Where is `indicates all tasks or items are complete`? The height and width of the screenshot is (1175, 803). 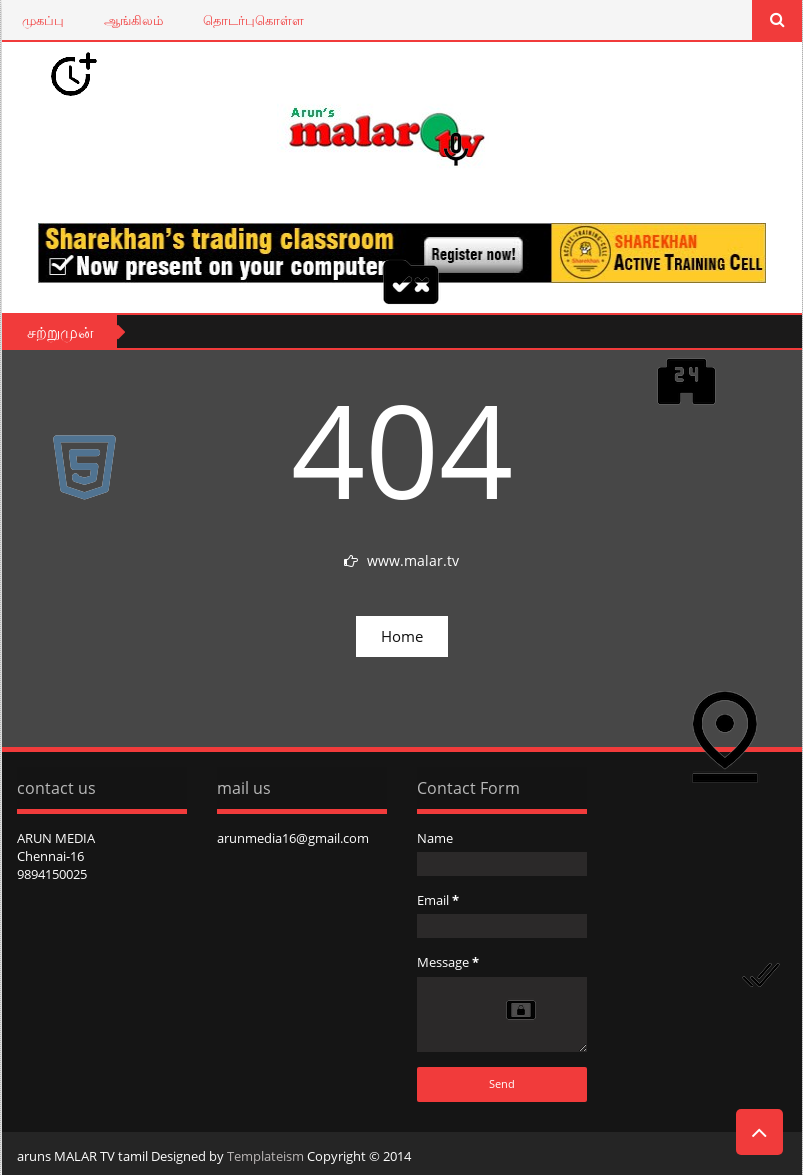 indicates all tasks or items are complete is located at coordinates (761, 975).